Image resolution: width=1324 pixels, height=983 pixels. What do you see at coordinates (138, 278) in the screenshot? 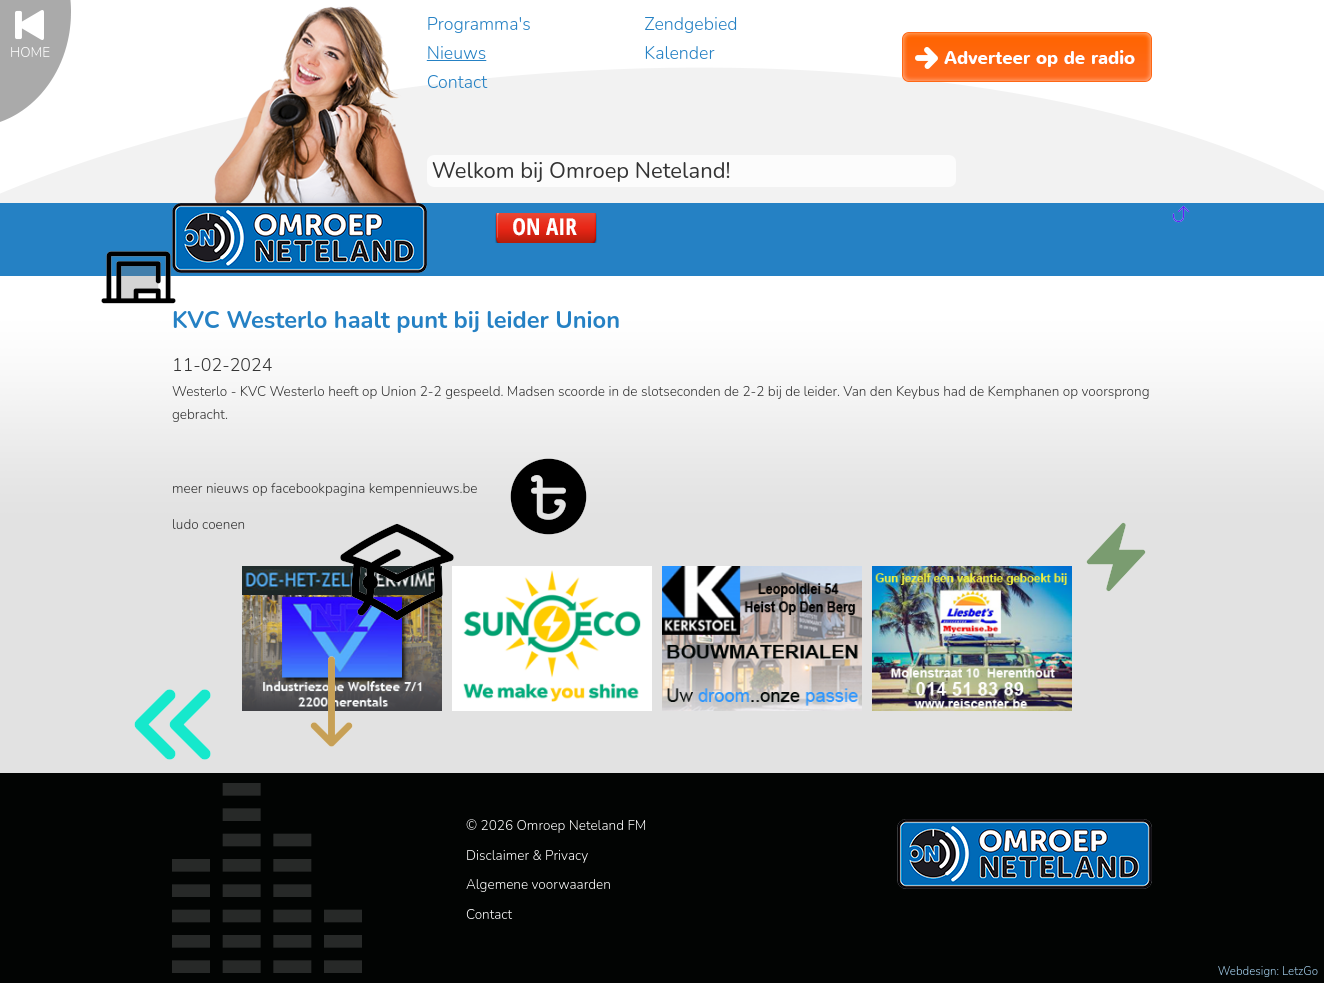
I see `open presentation or teaching mode` at bounding box center [138, 278].